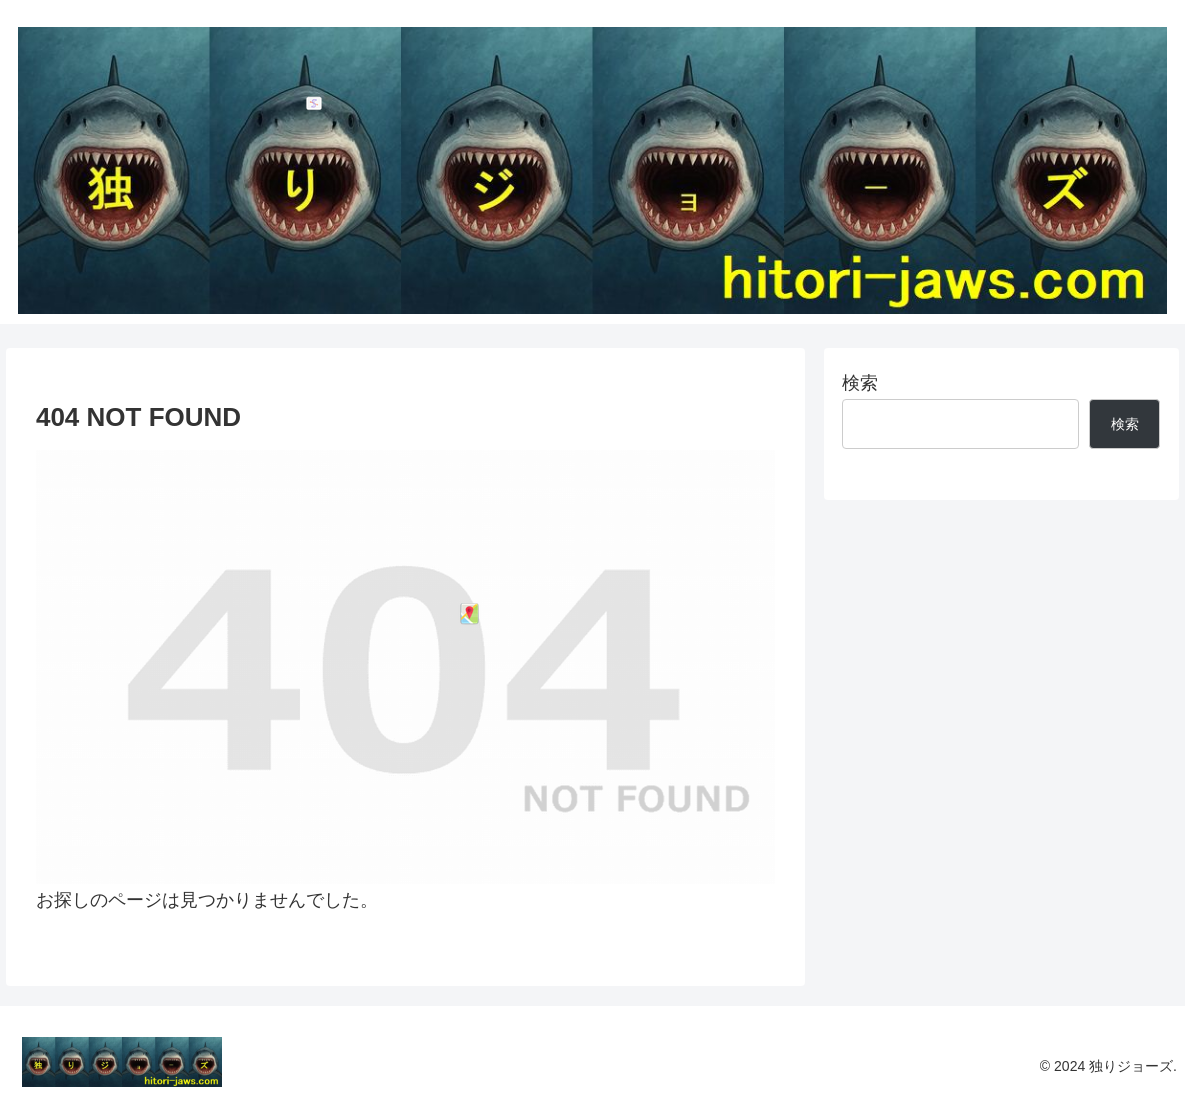 This screenshot has width=1185, height=1095. I want to click on compressed SVG vector image file, so click(314, 103).